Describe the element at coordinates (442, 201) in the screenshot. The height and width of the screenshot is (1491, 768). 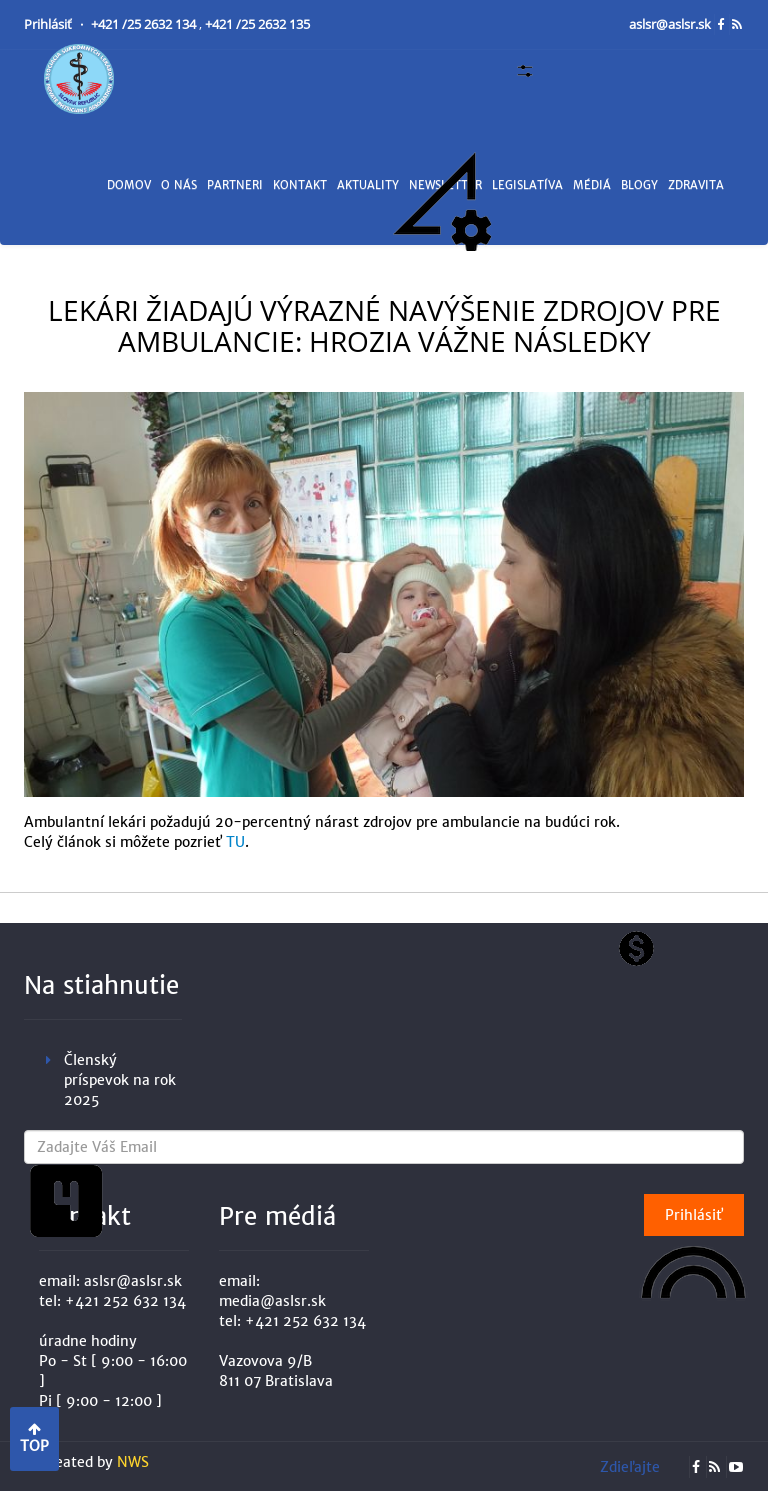
I see `configure data connection settings` at that location.